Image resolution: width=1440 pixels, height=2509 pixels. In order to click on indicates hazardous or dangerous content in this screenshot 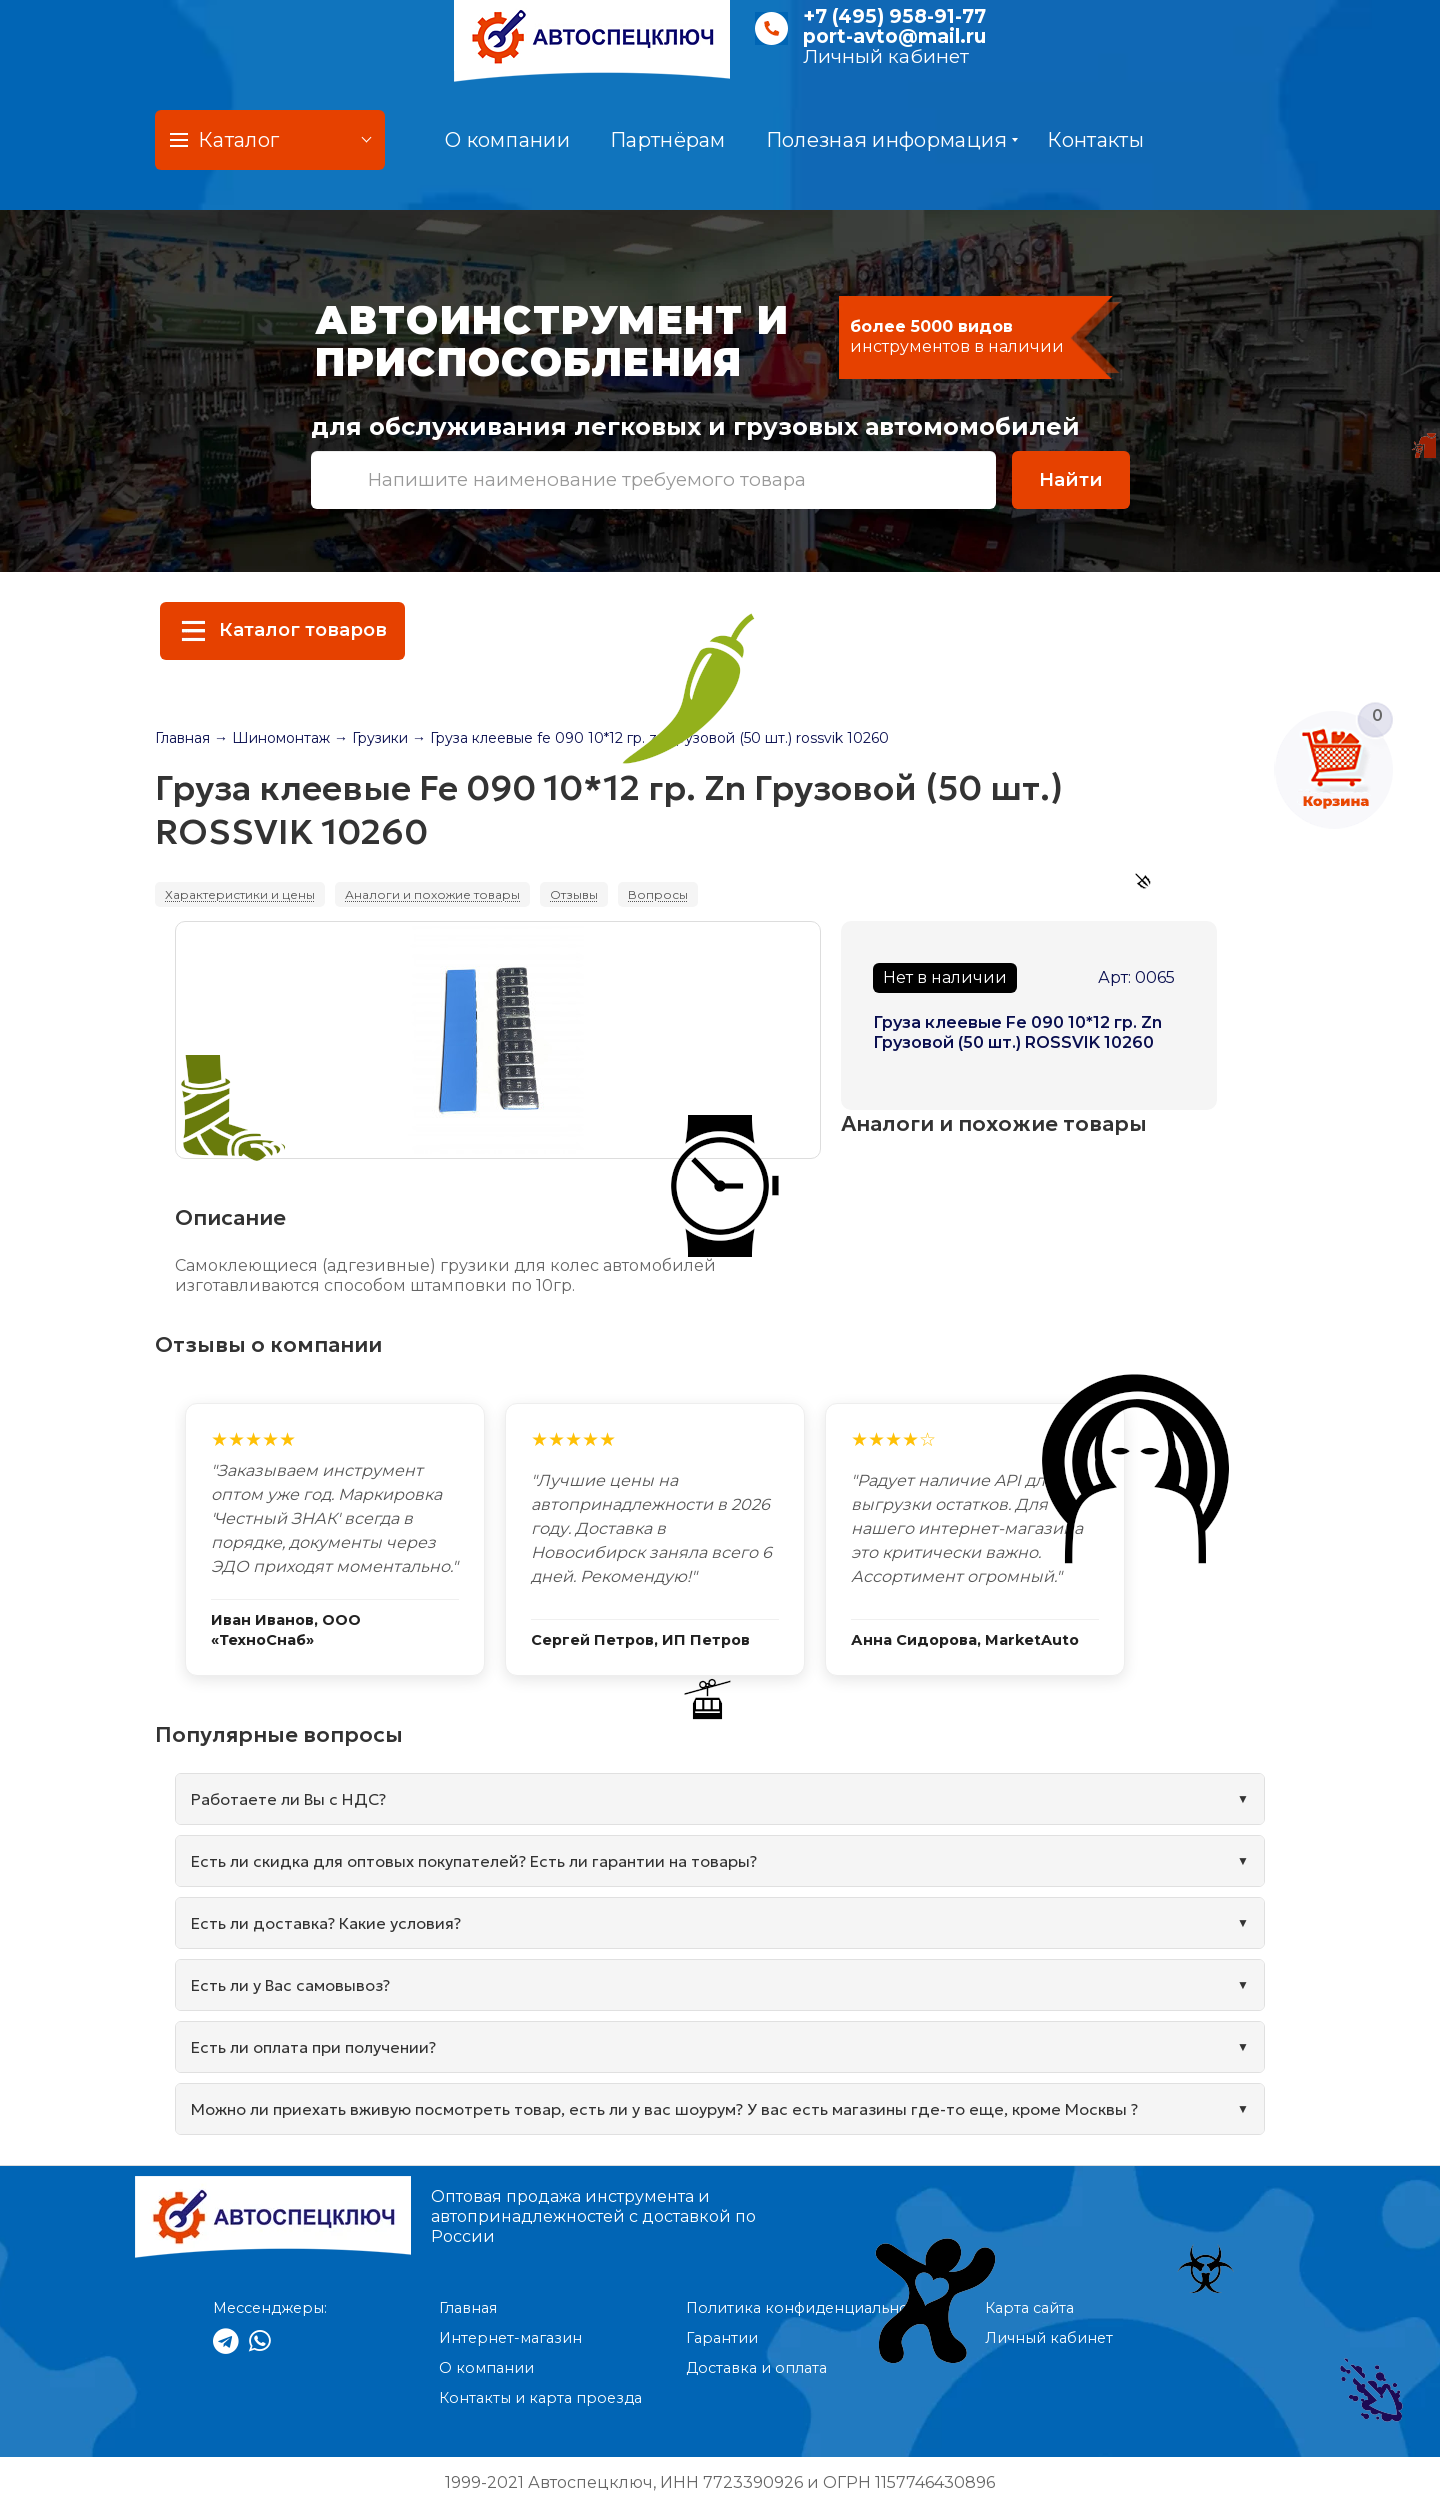, I will do `click(1205, 2269)`.